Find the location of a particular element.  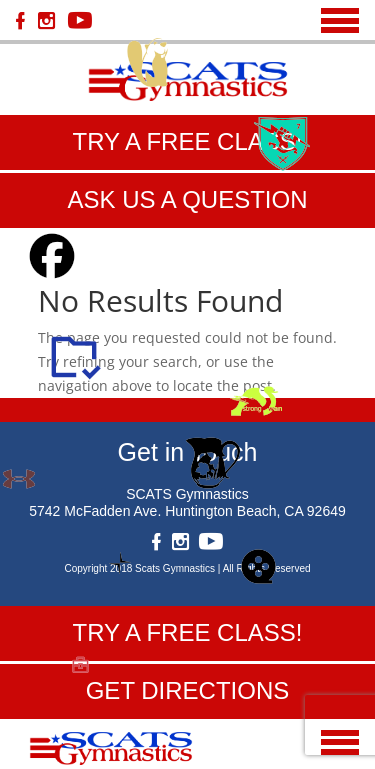

charles web debugging proxy application is located at coordinates (213, 463).